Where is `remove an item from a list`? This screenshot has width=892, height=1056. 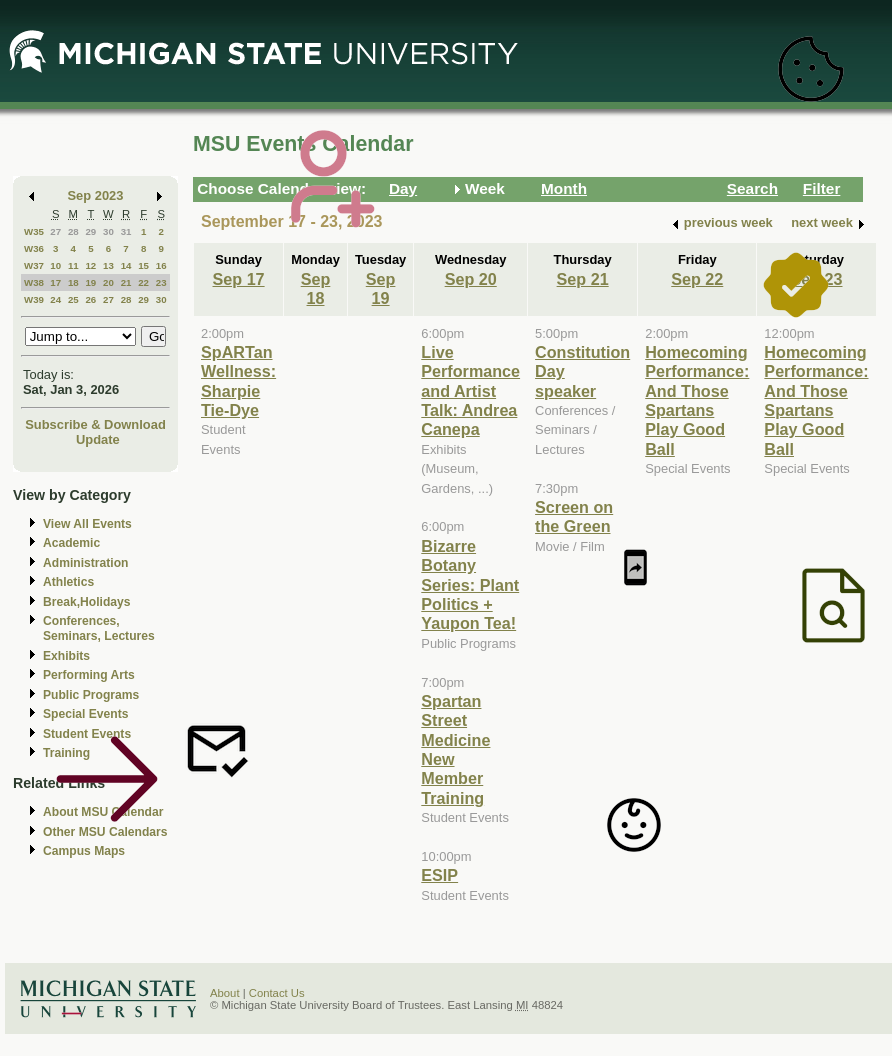 remove an item from a list is located at coordinates (71, 1013).